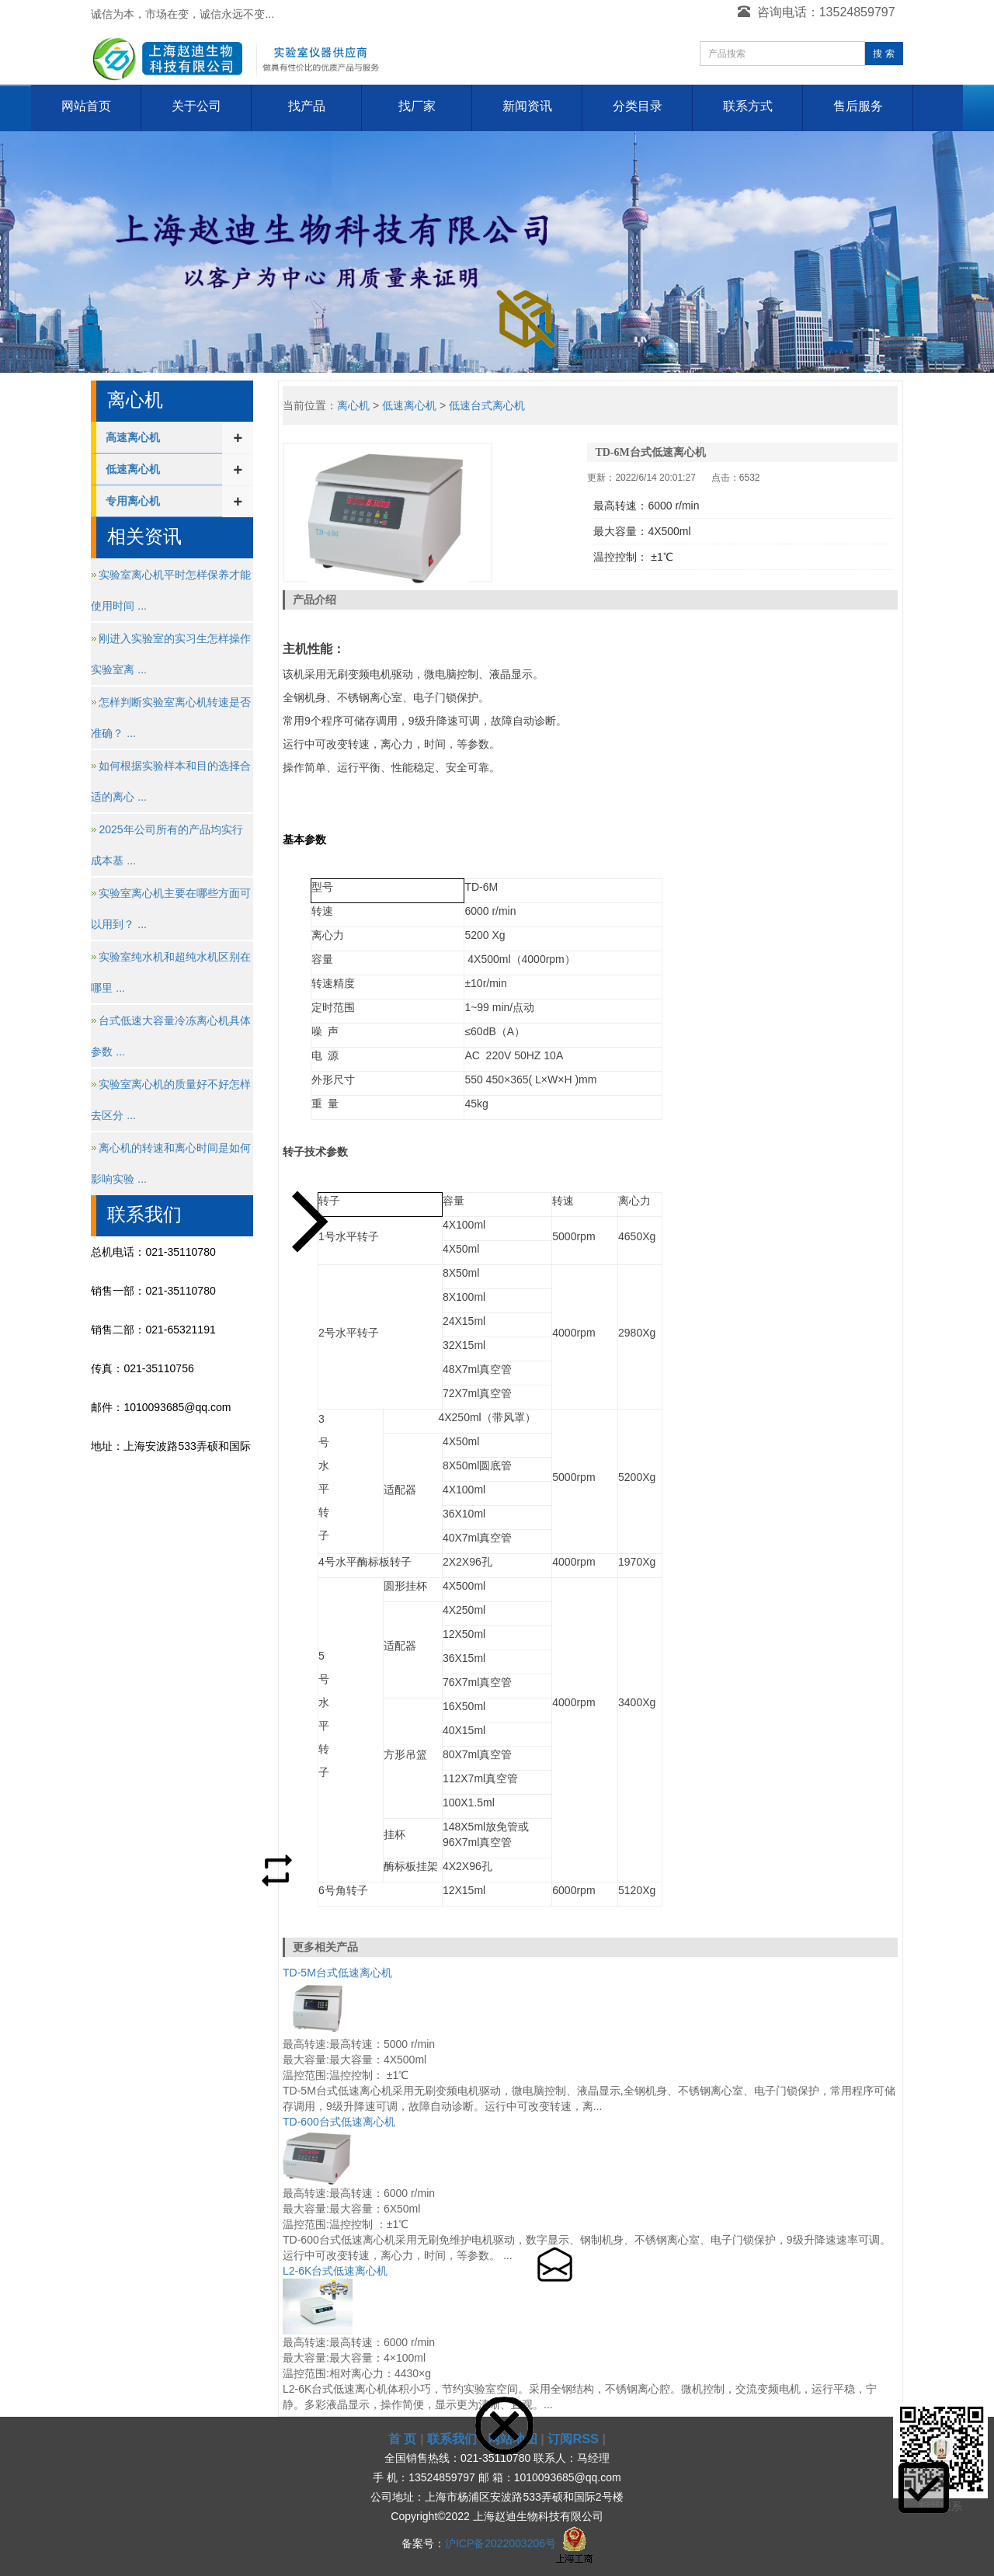 This screenshot has height=2576, width=994. Describe the element at coordinates (309, 1222) in the screenshot. I see `navigate to the next item or screen` at that location.